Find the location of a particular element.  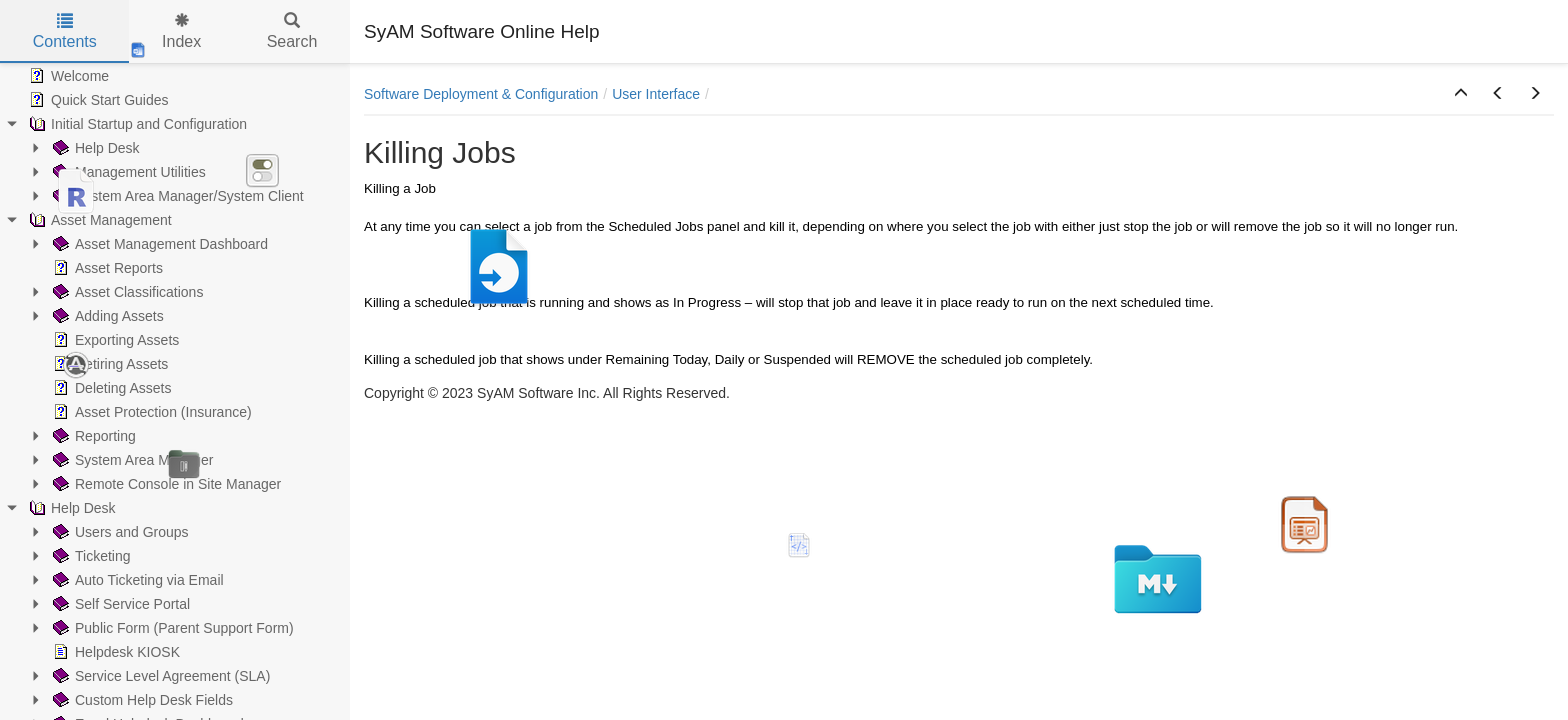

a twig template file is located at coordinates (799, 545).